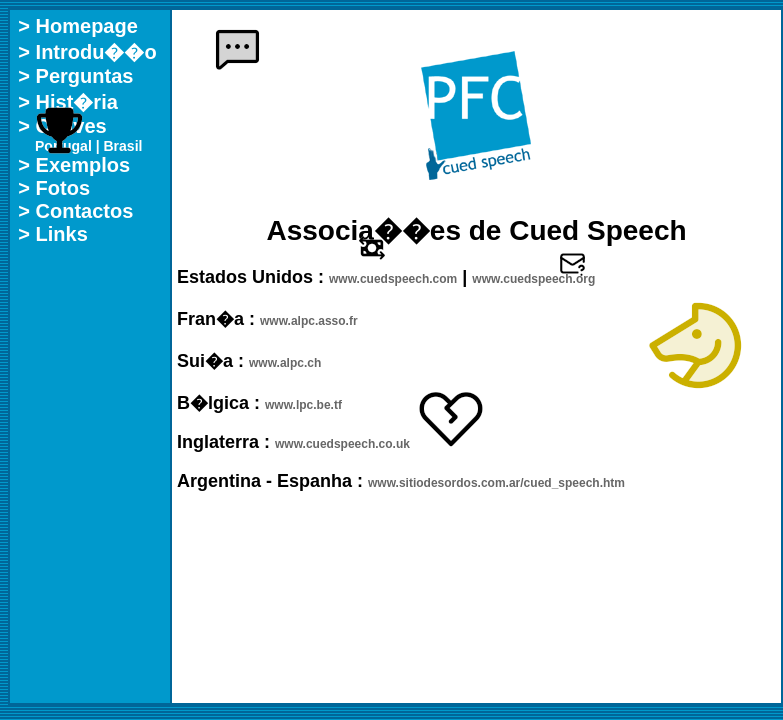  I want to click on open chat or messaging, so click(237, 46).